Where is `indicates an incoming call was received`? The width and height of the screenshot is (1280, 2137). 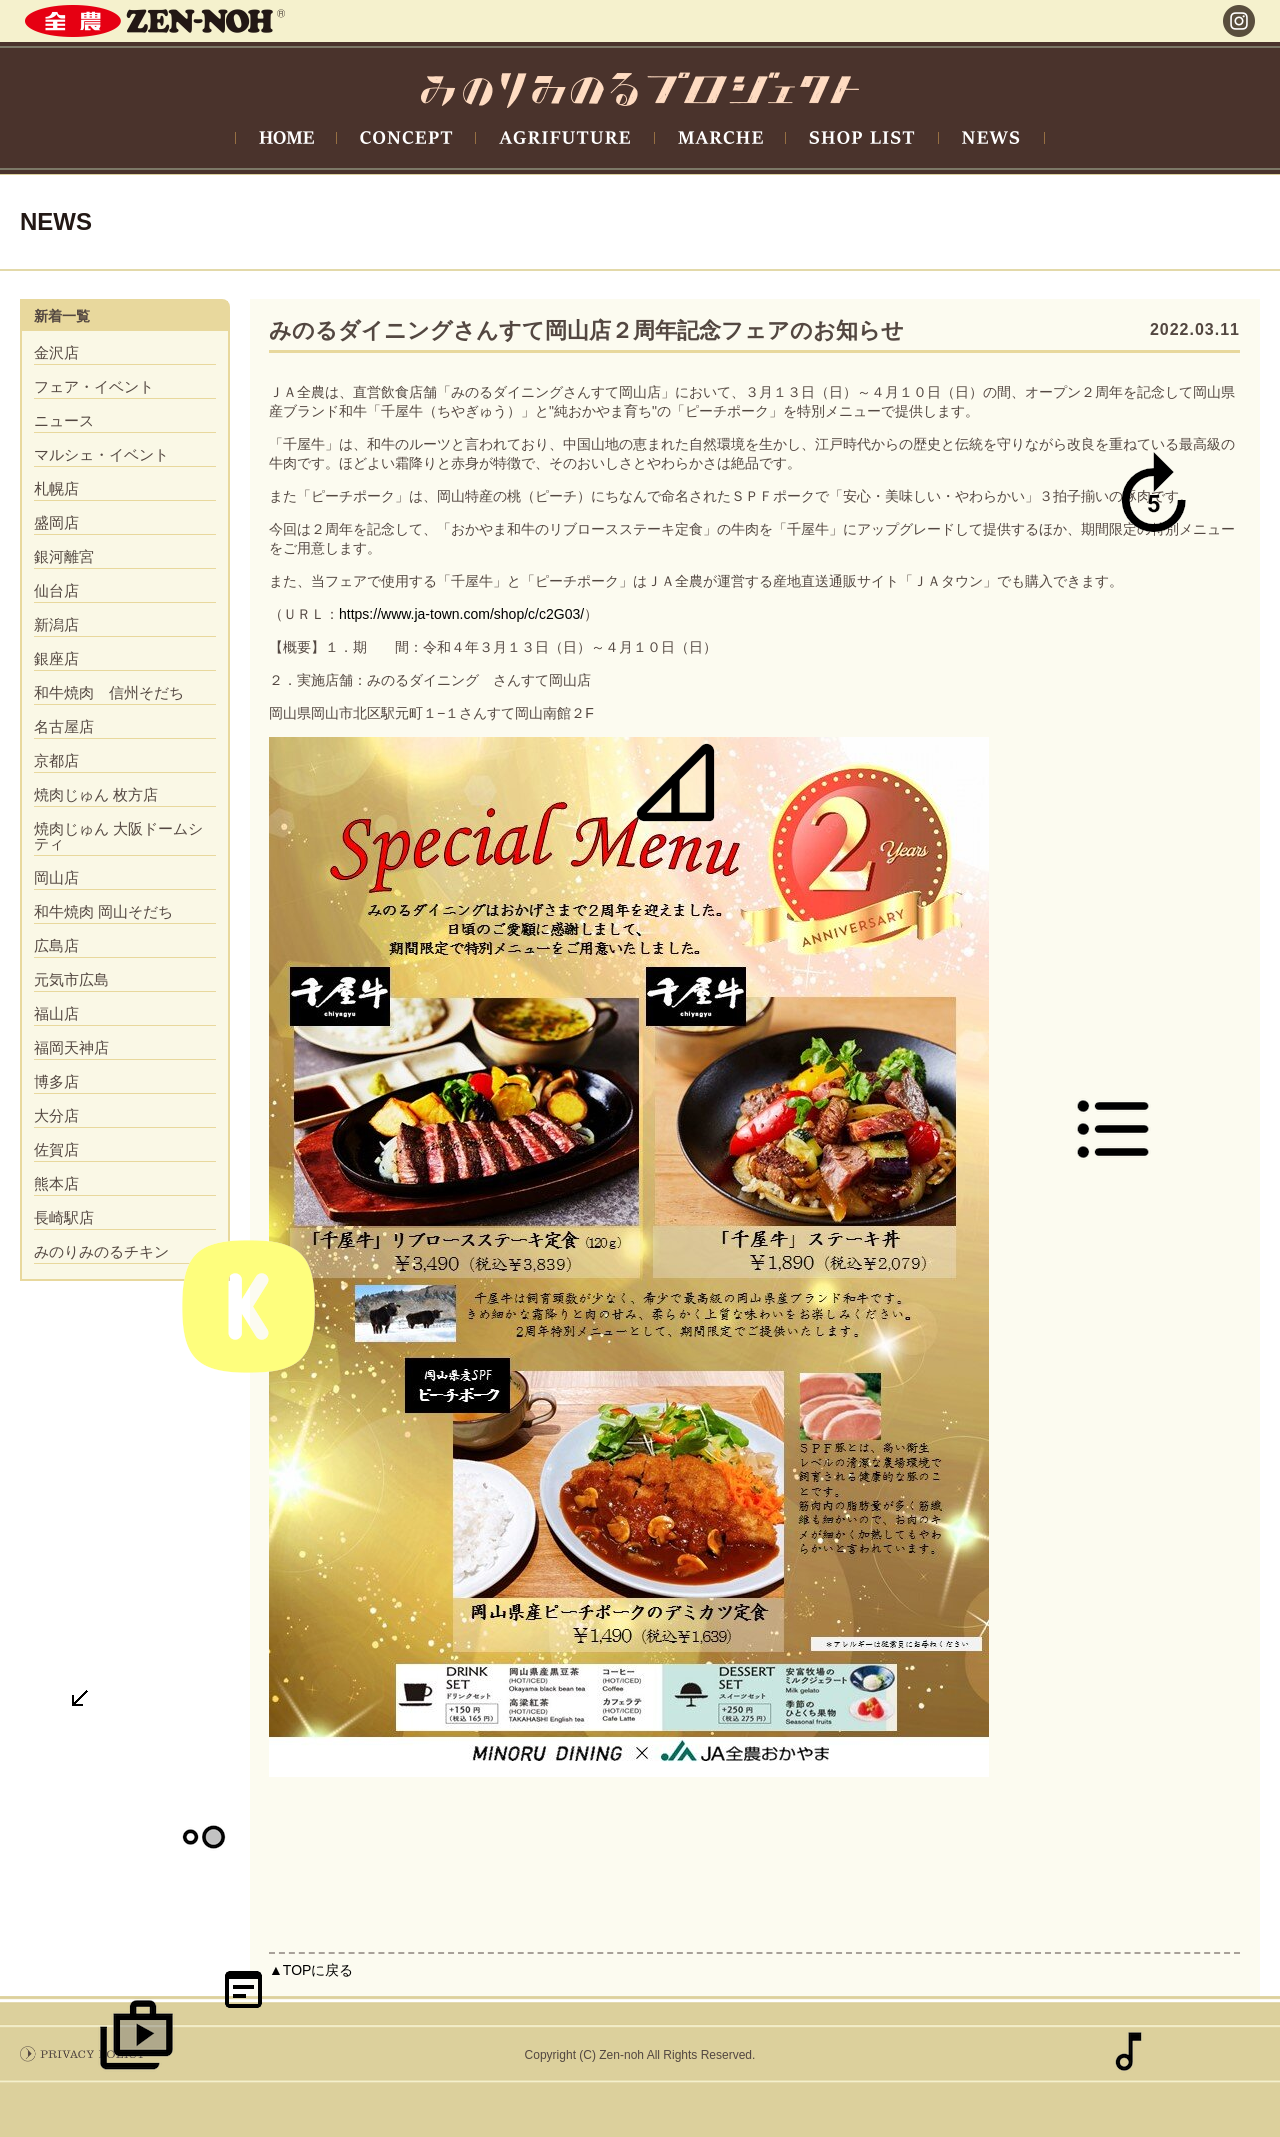
indicates an incoming call was received is located at coordinates (79, 1698).